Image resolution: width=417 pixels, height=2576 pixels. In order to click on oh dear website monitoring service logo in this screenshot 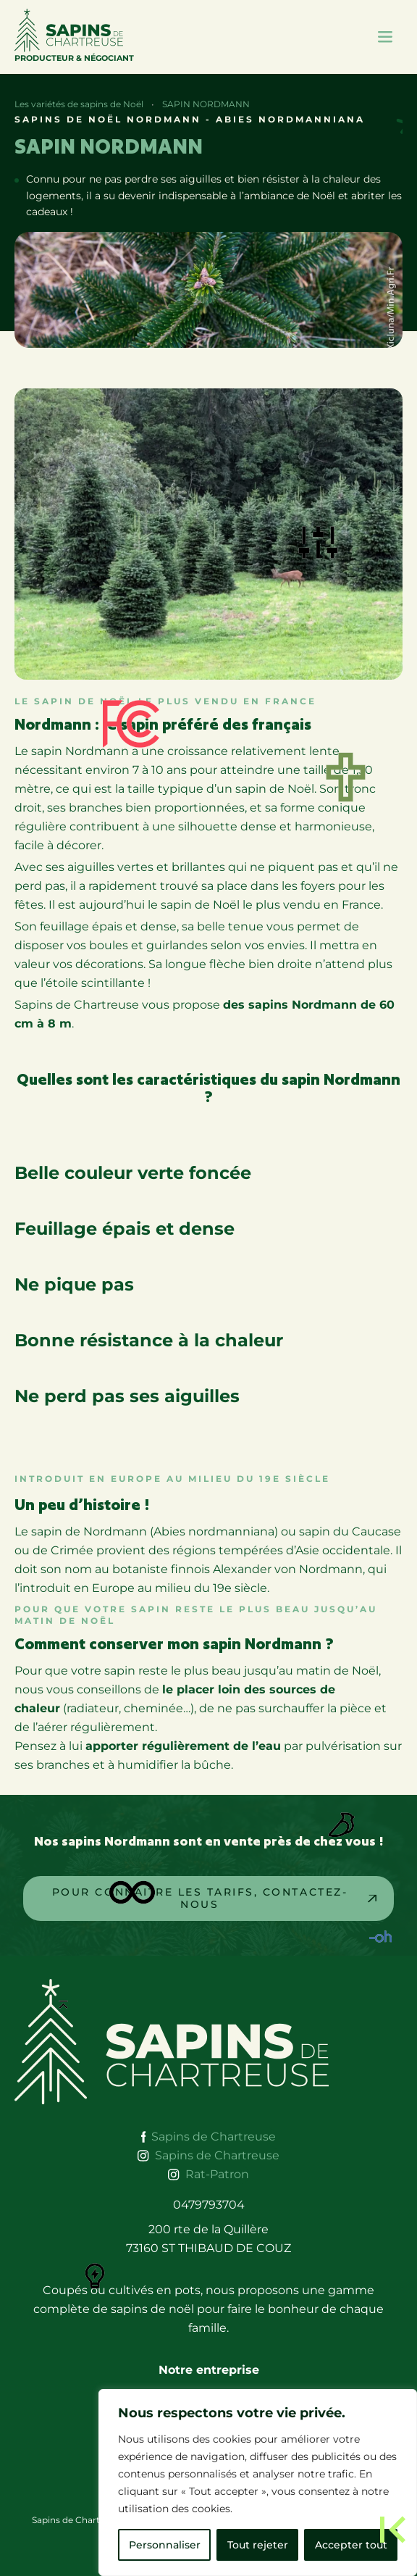, I will do `click(380, 1936)`.